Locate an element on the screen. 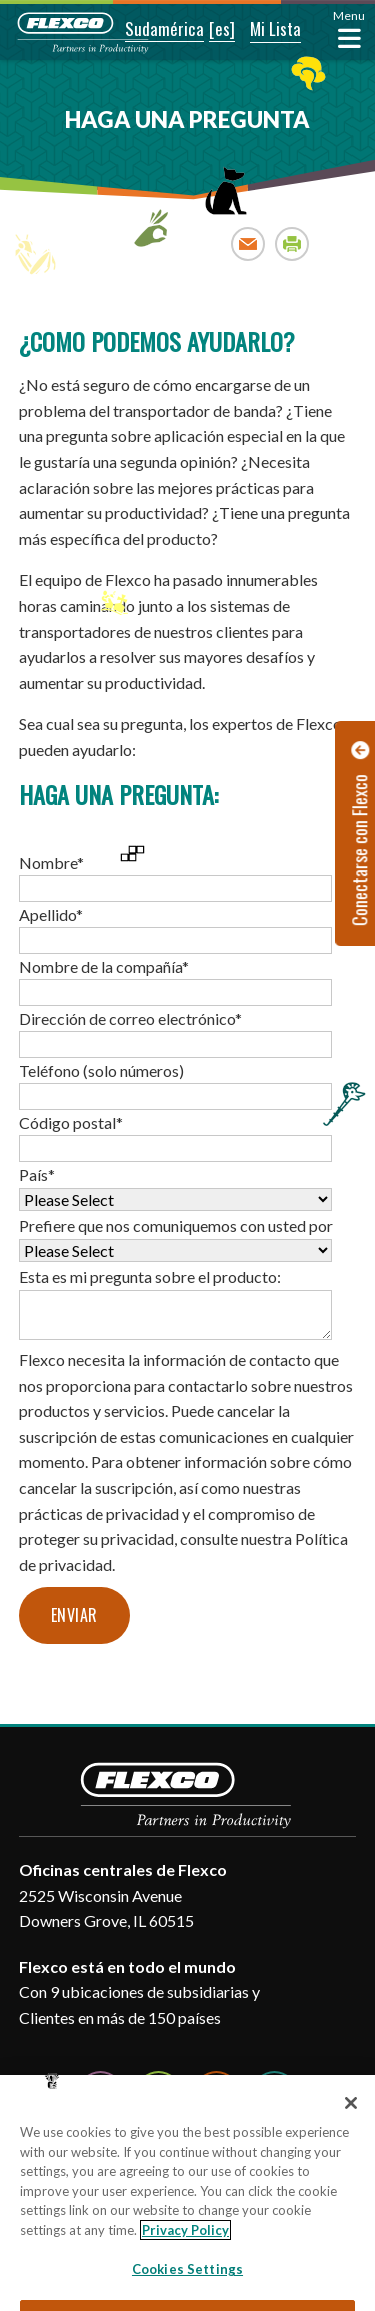  select fomorian enemy type or creature class is located at coordinates (114, 601).